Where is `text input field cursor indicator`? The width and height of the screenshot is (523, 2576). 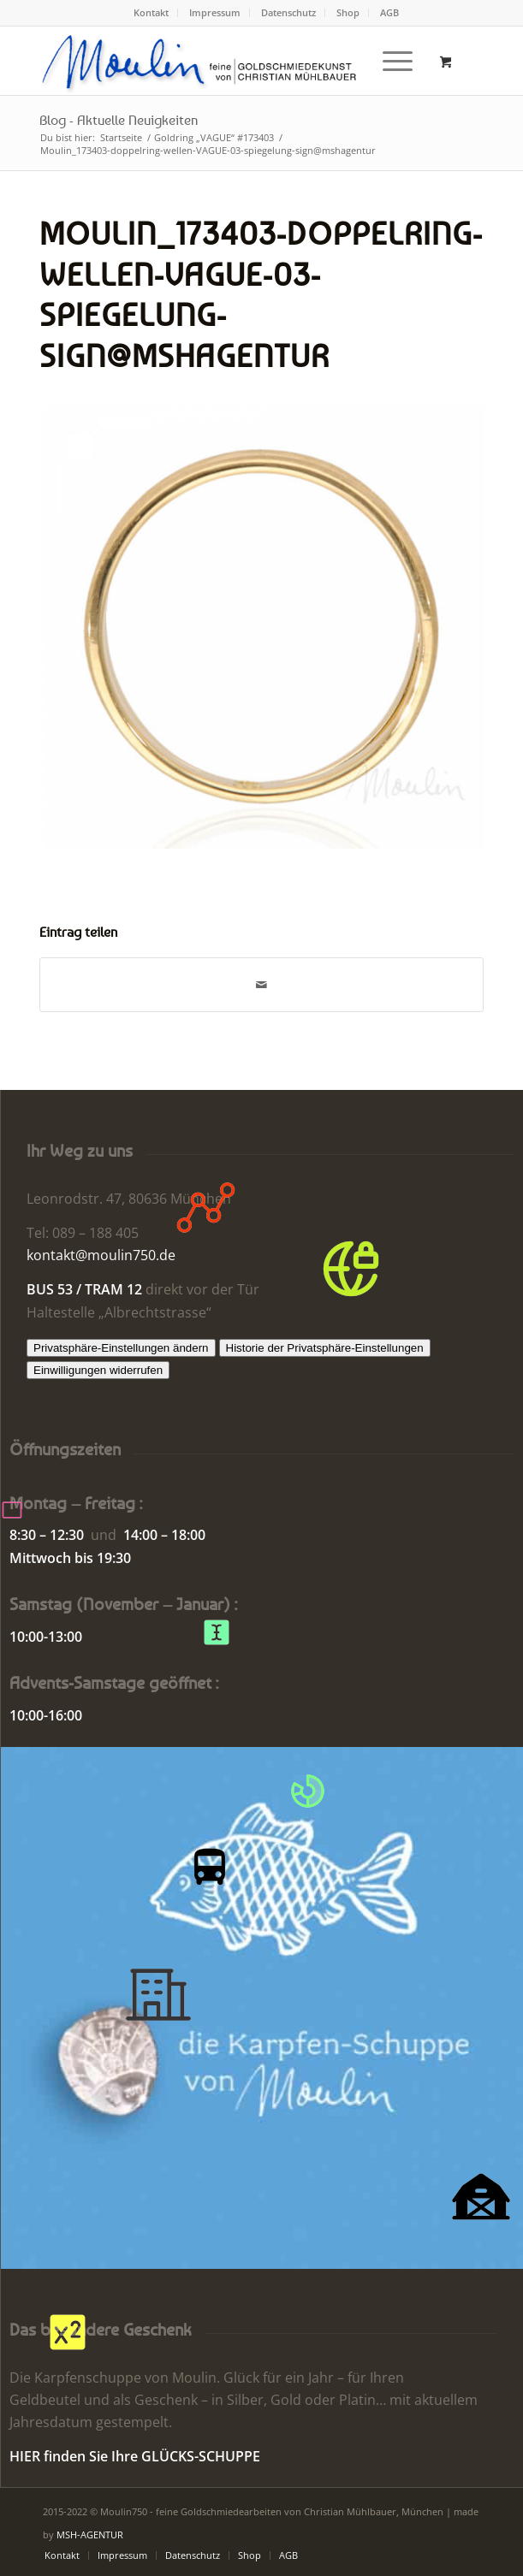 text input field cursor indicator is located at coordinates (217, 1632).